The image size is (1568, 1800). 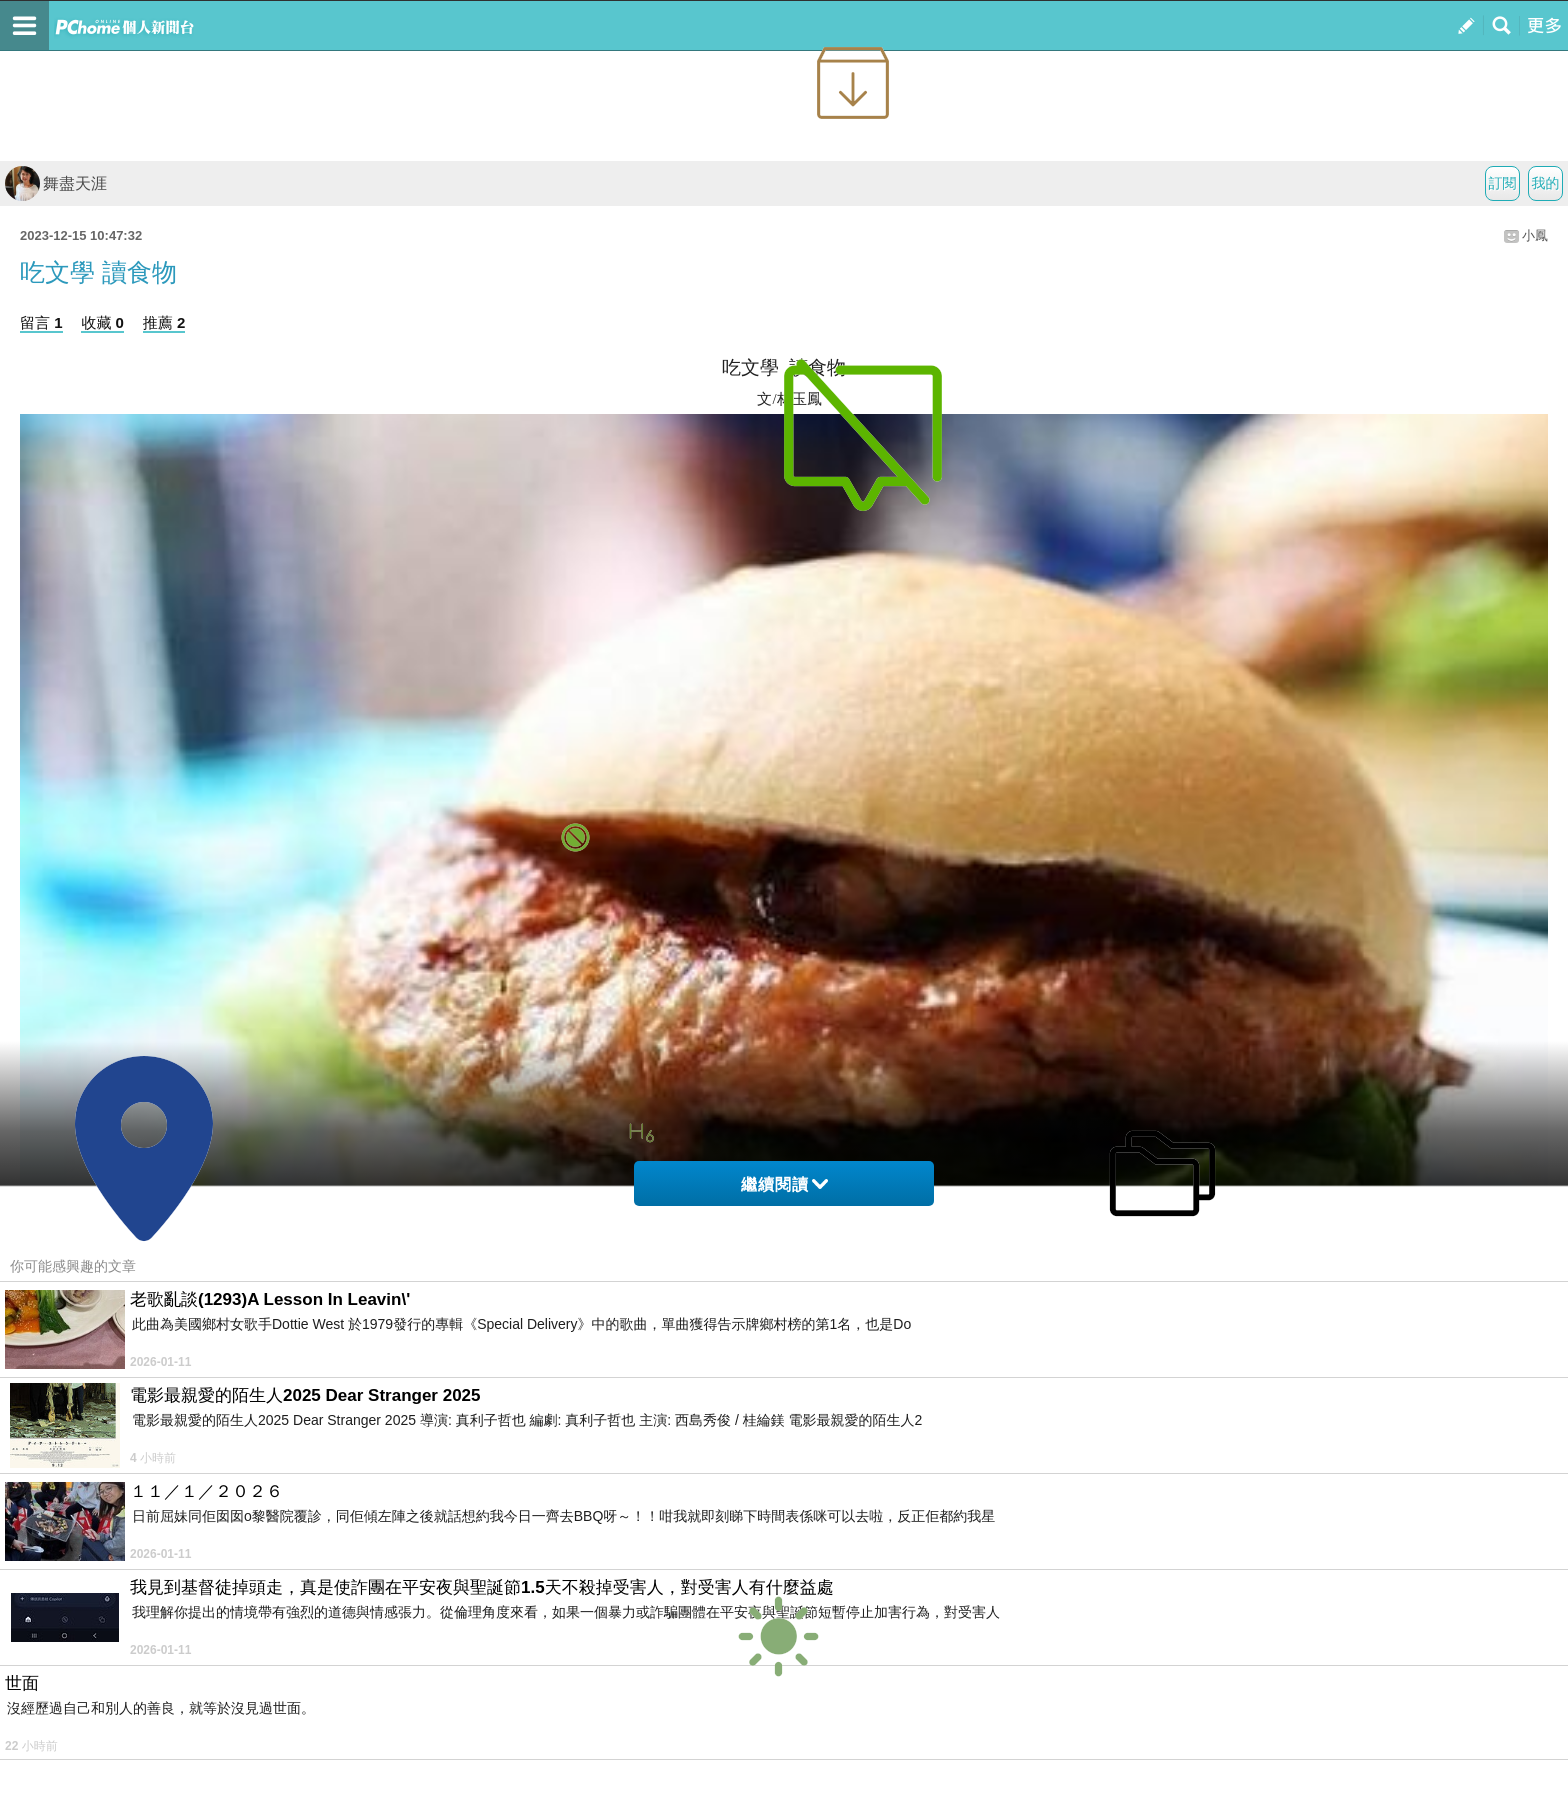 What do you see at coordinates (853, 83) in the screenshot?
I see `download to storage or archive` at bounding box center [853, 83].